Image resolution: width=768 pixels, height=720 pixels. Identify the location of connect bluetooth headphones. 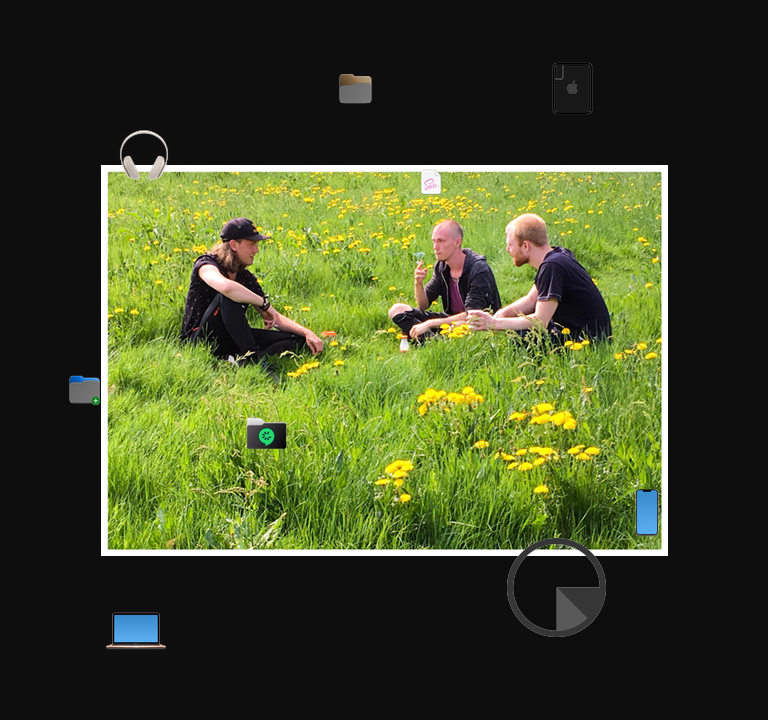
(144, 156).